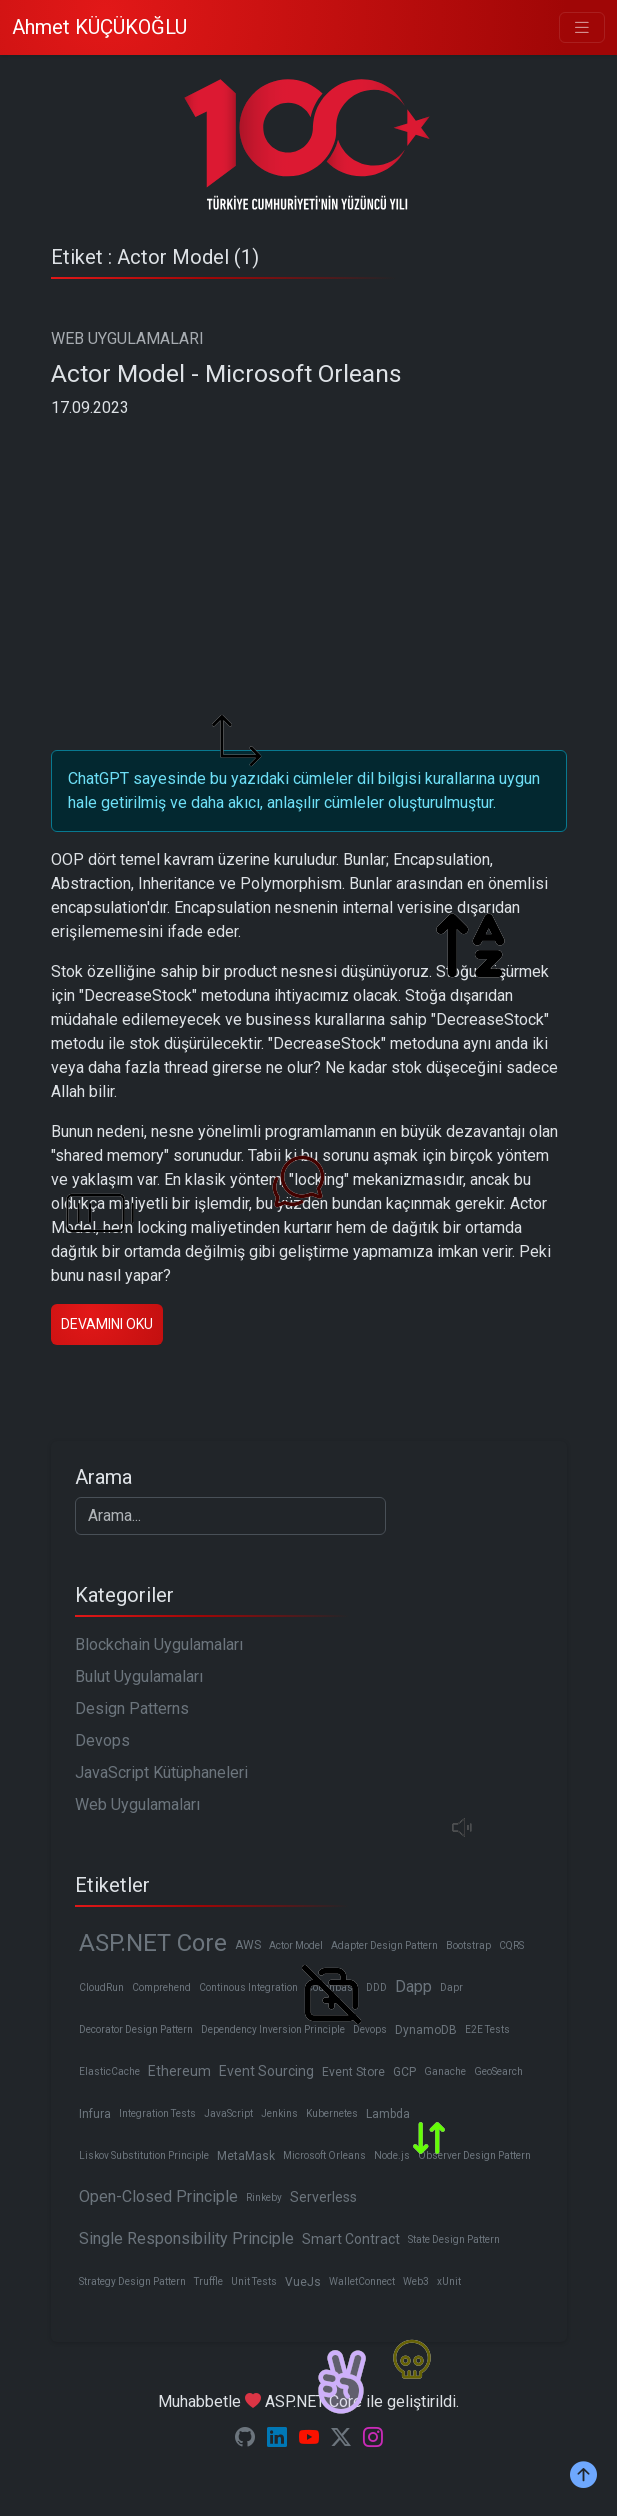 Image resolution: width=617 pixels, height=2516 pixels. Describe the element at coordinates (298, 1181) in the screenshot. I see `open messaging or chat` at that location.